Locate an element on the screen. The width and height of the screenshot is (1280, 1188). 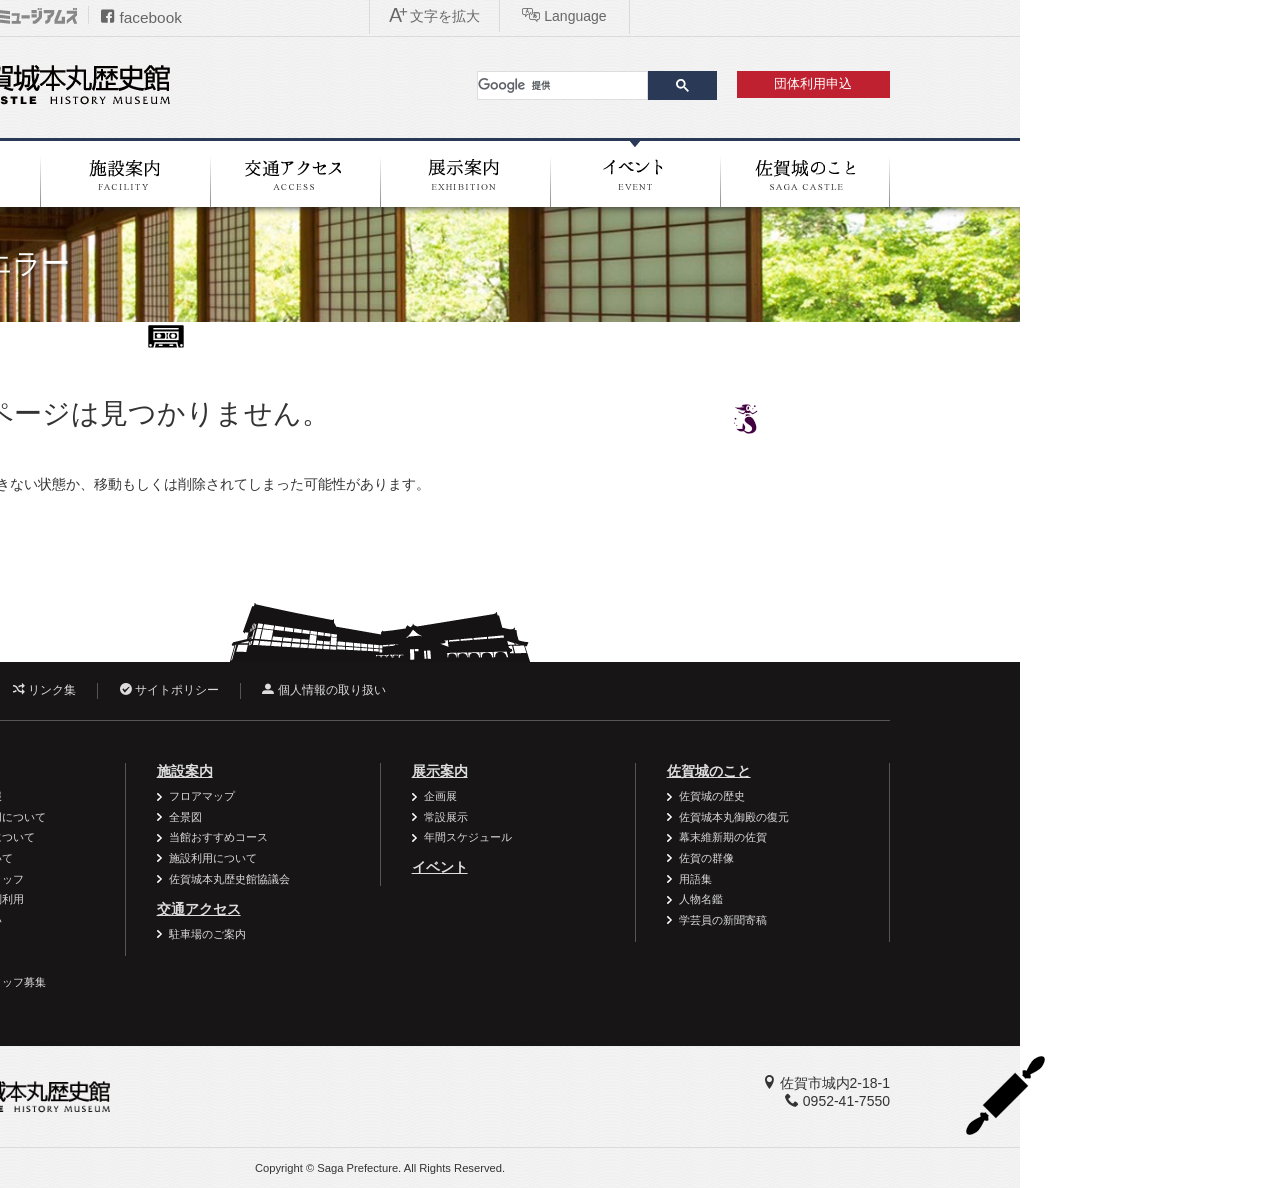
select mermaid character or avatar is located at coordinates (747, 419).